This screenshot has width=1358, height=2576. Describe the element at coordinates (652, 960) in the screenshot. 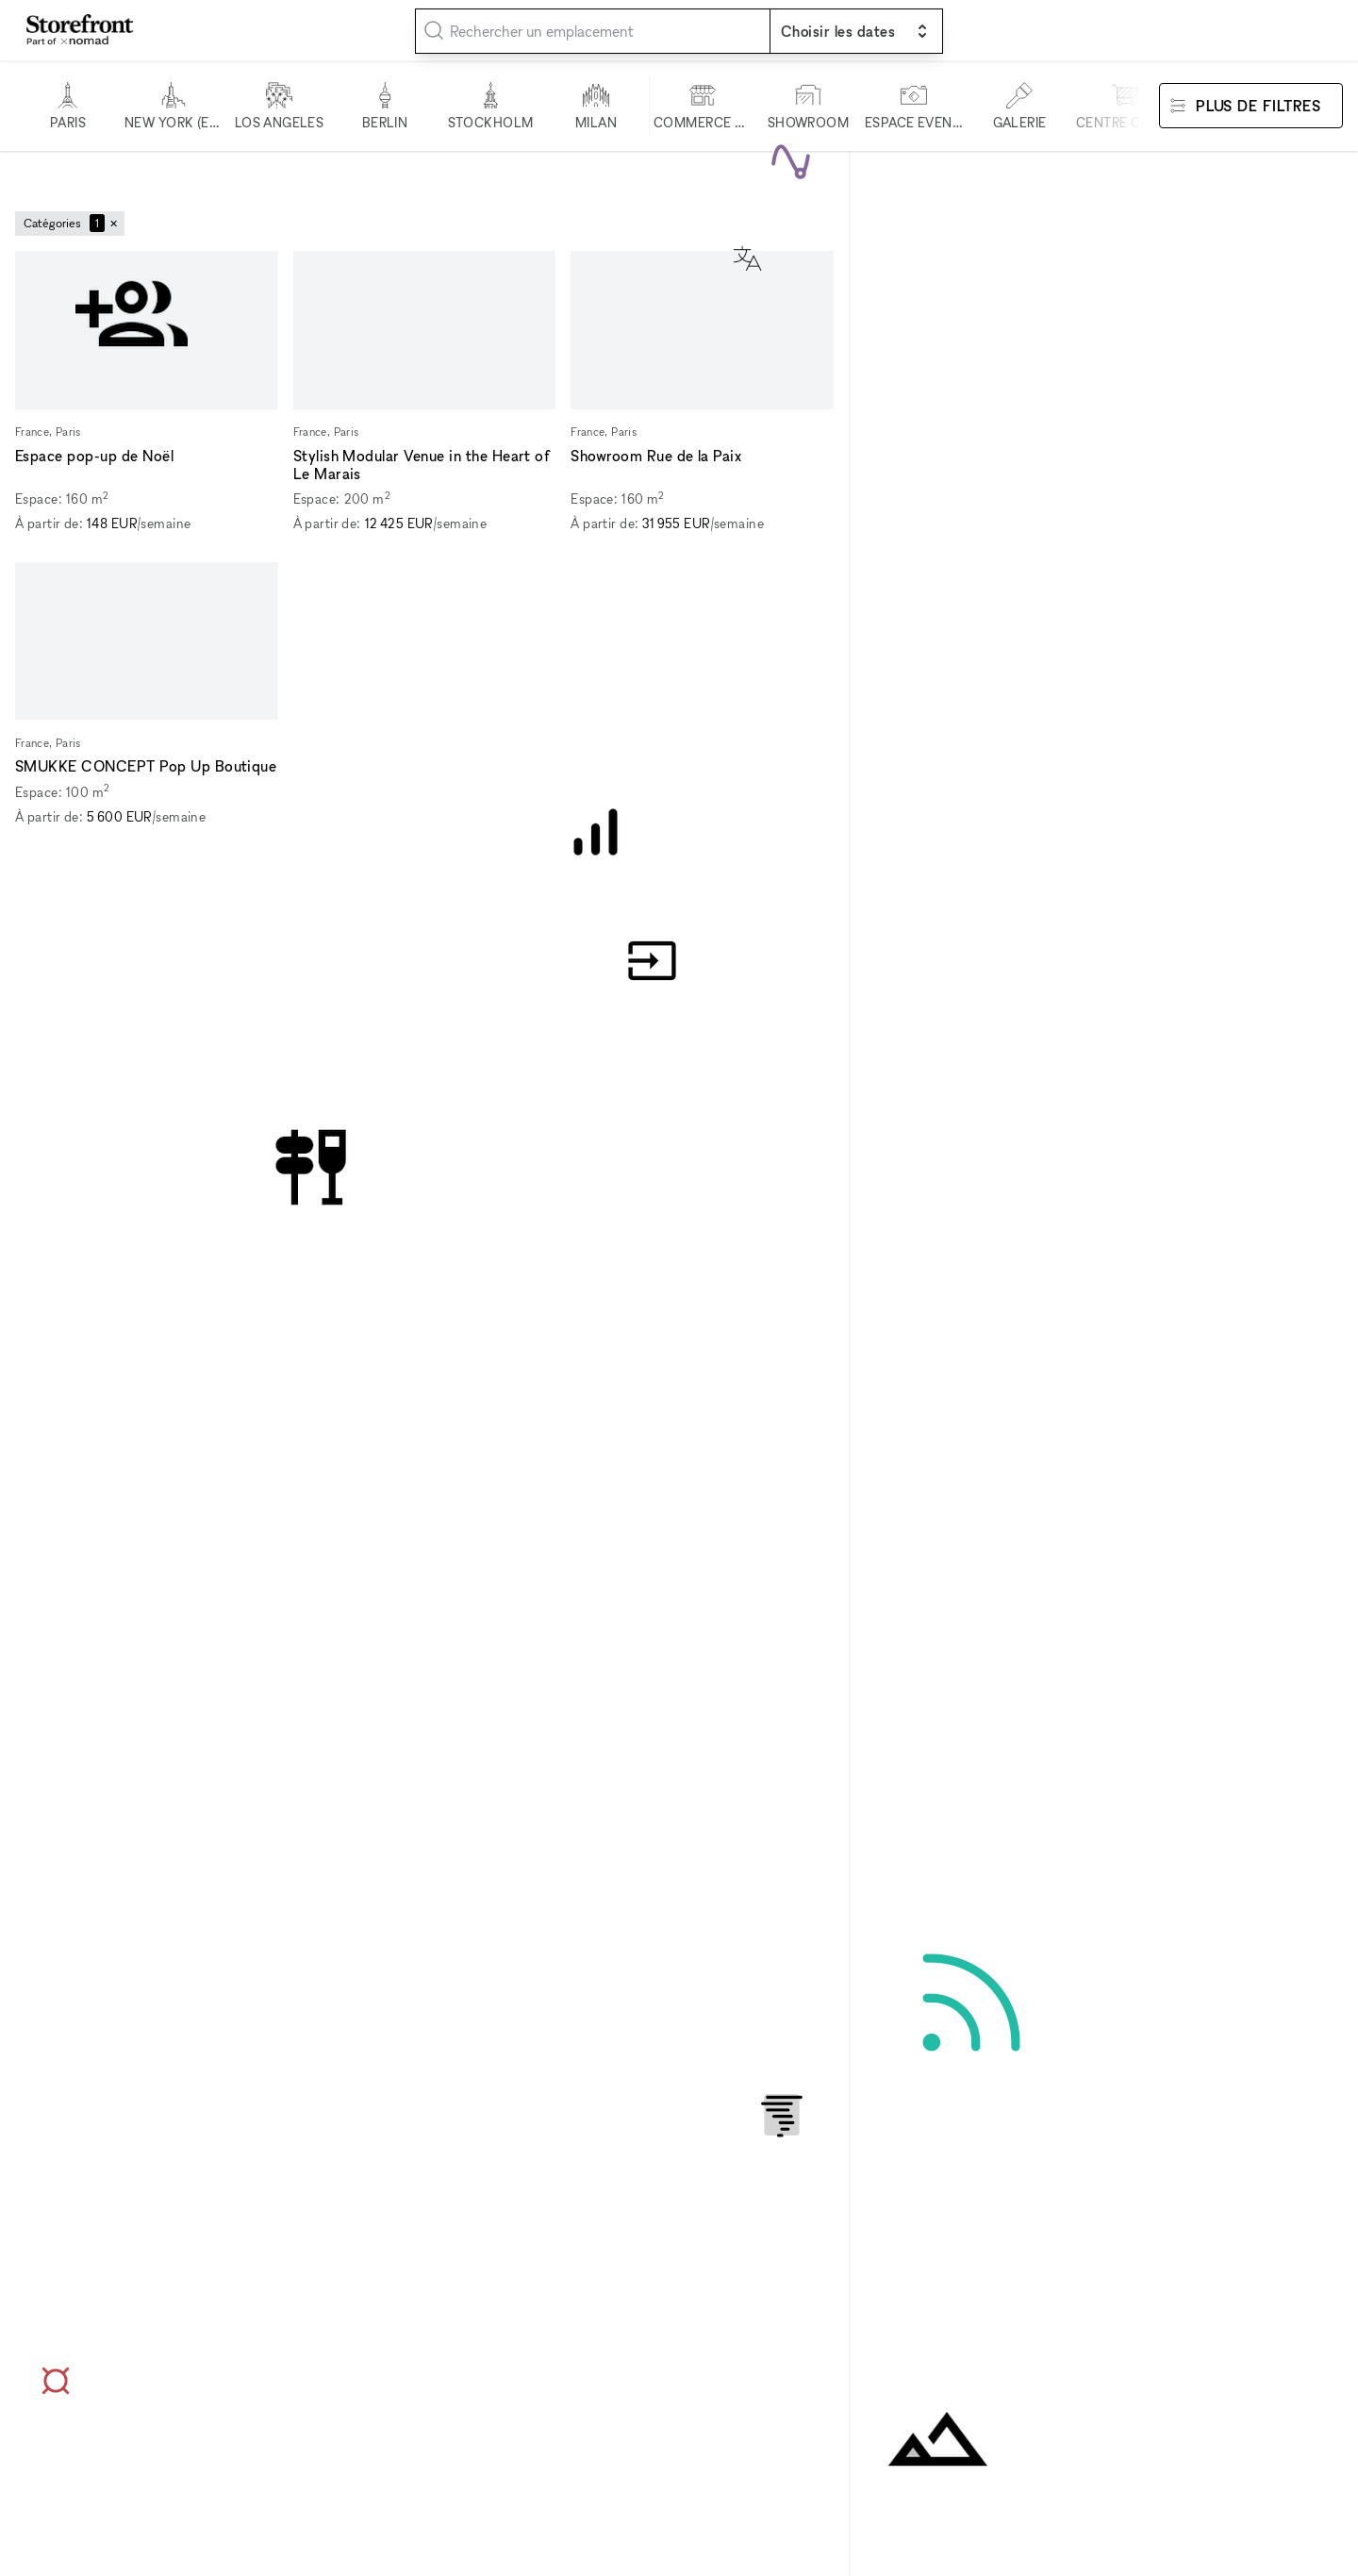

I see `input or import data into the current view` at that location.